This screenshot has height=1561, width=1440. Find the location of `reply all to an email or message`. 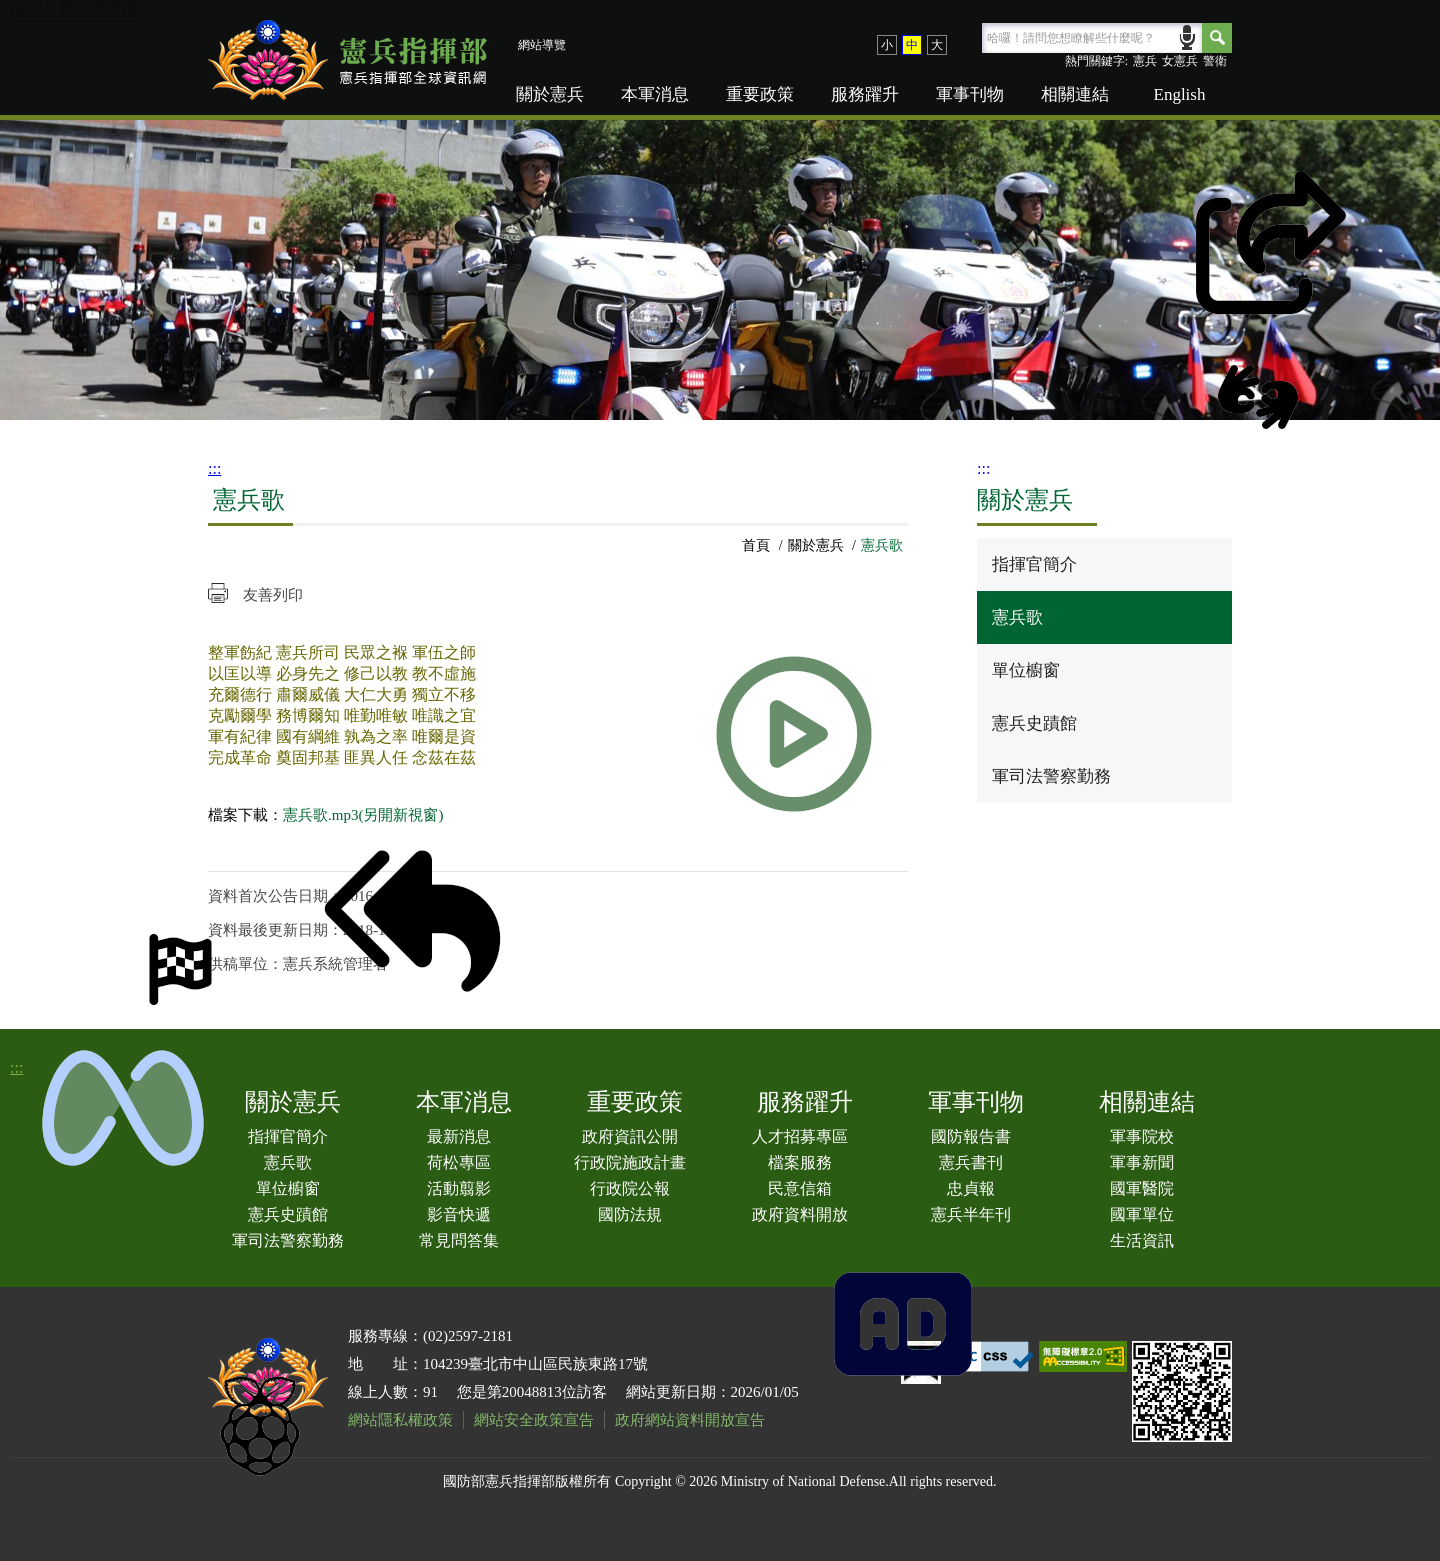

reply all to an email or message is located at coordinates (412, 923).